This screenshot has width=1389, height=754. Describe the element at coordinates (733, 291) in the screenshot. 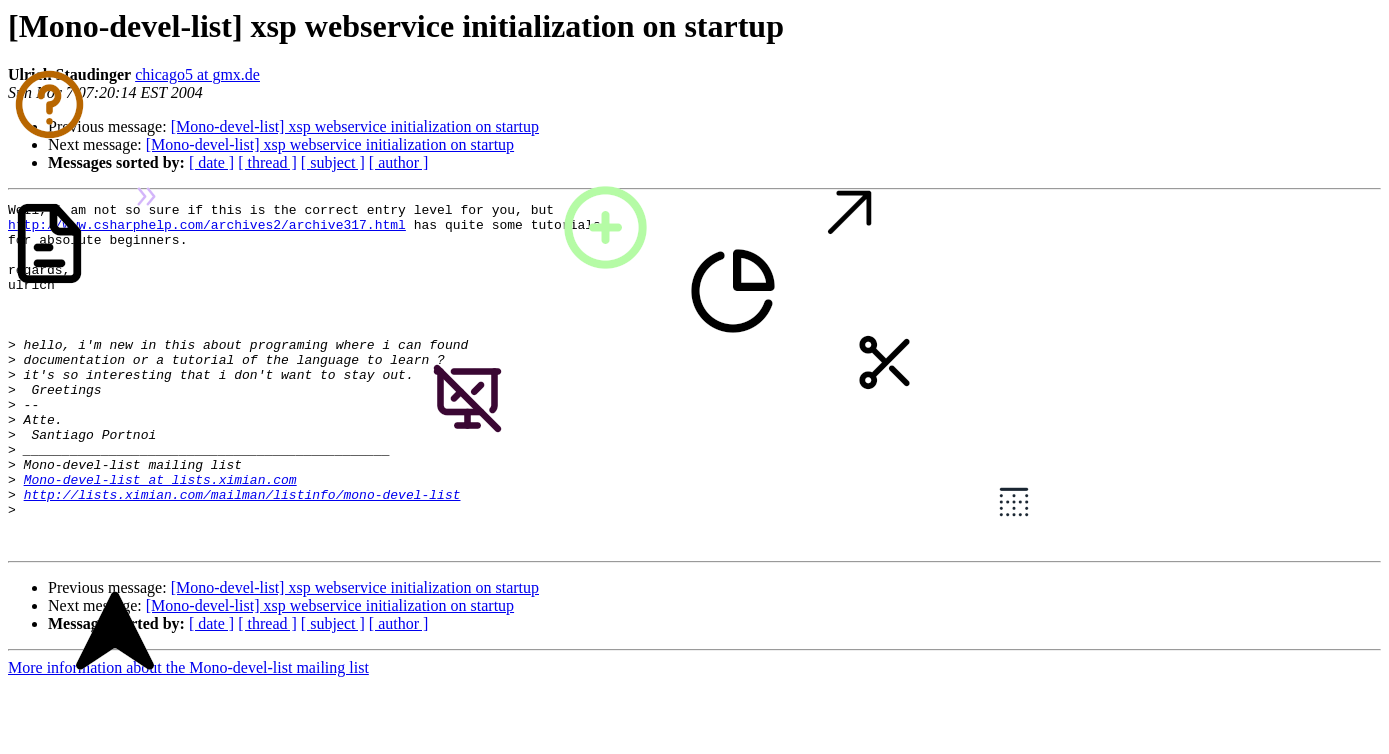

I see `view analytics or statistics breakdown` at that location.